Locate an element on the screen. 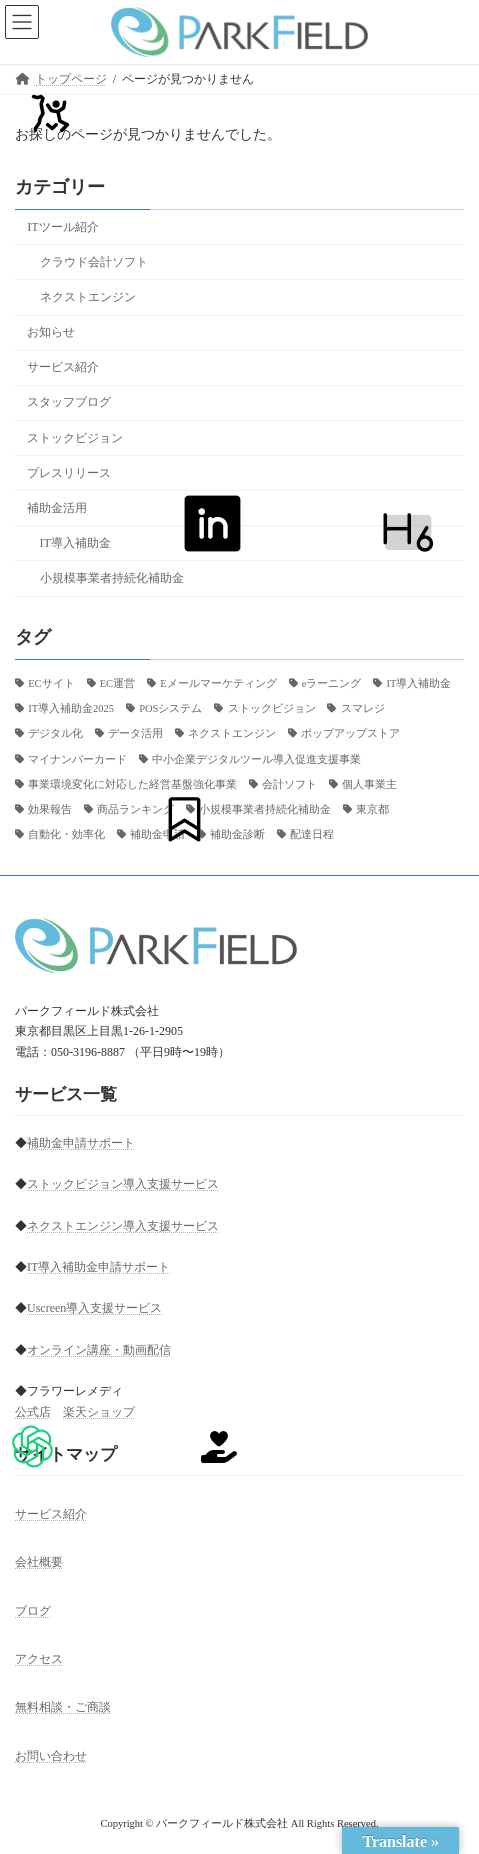  save this item for later is located at coordinates (184, 818).